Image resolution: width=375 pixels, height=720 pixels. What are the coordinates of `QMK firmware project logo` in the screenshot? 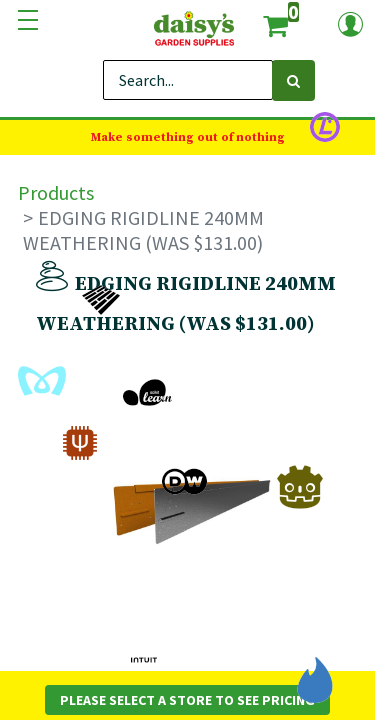 It's located at (80, 443).